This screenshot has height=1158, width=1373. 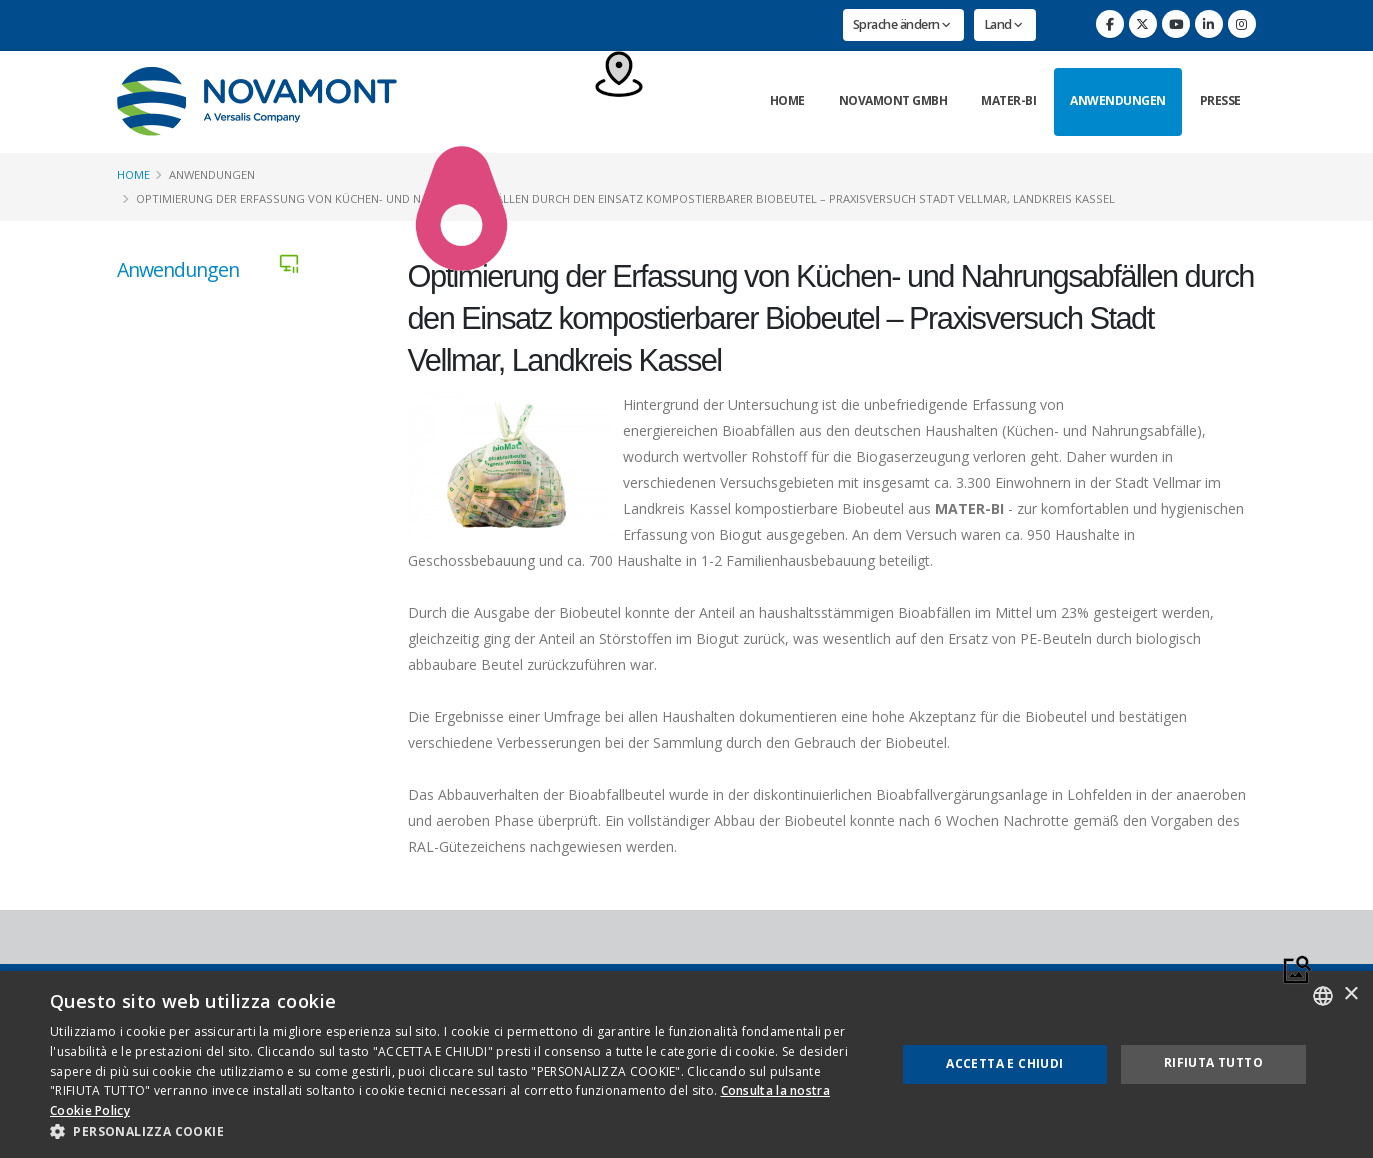 What do you see at coordinates (289, 263) in the screenshot?
I see `pause desktop streaming or mirroring` at bounding box center [289, 263].